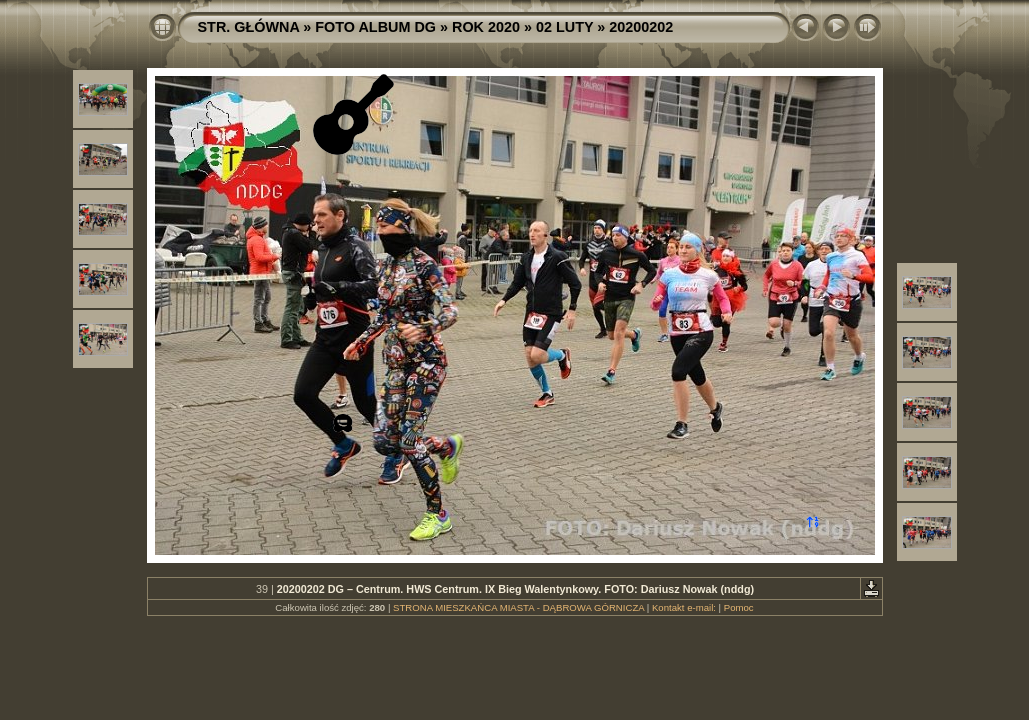  What do you see at coordinates (353, 114) in the screenshot?
I see `access music or audio settings` at bounding box center [353, 114].